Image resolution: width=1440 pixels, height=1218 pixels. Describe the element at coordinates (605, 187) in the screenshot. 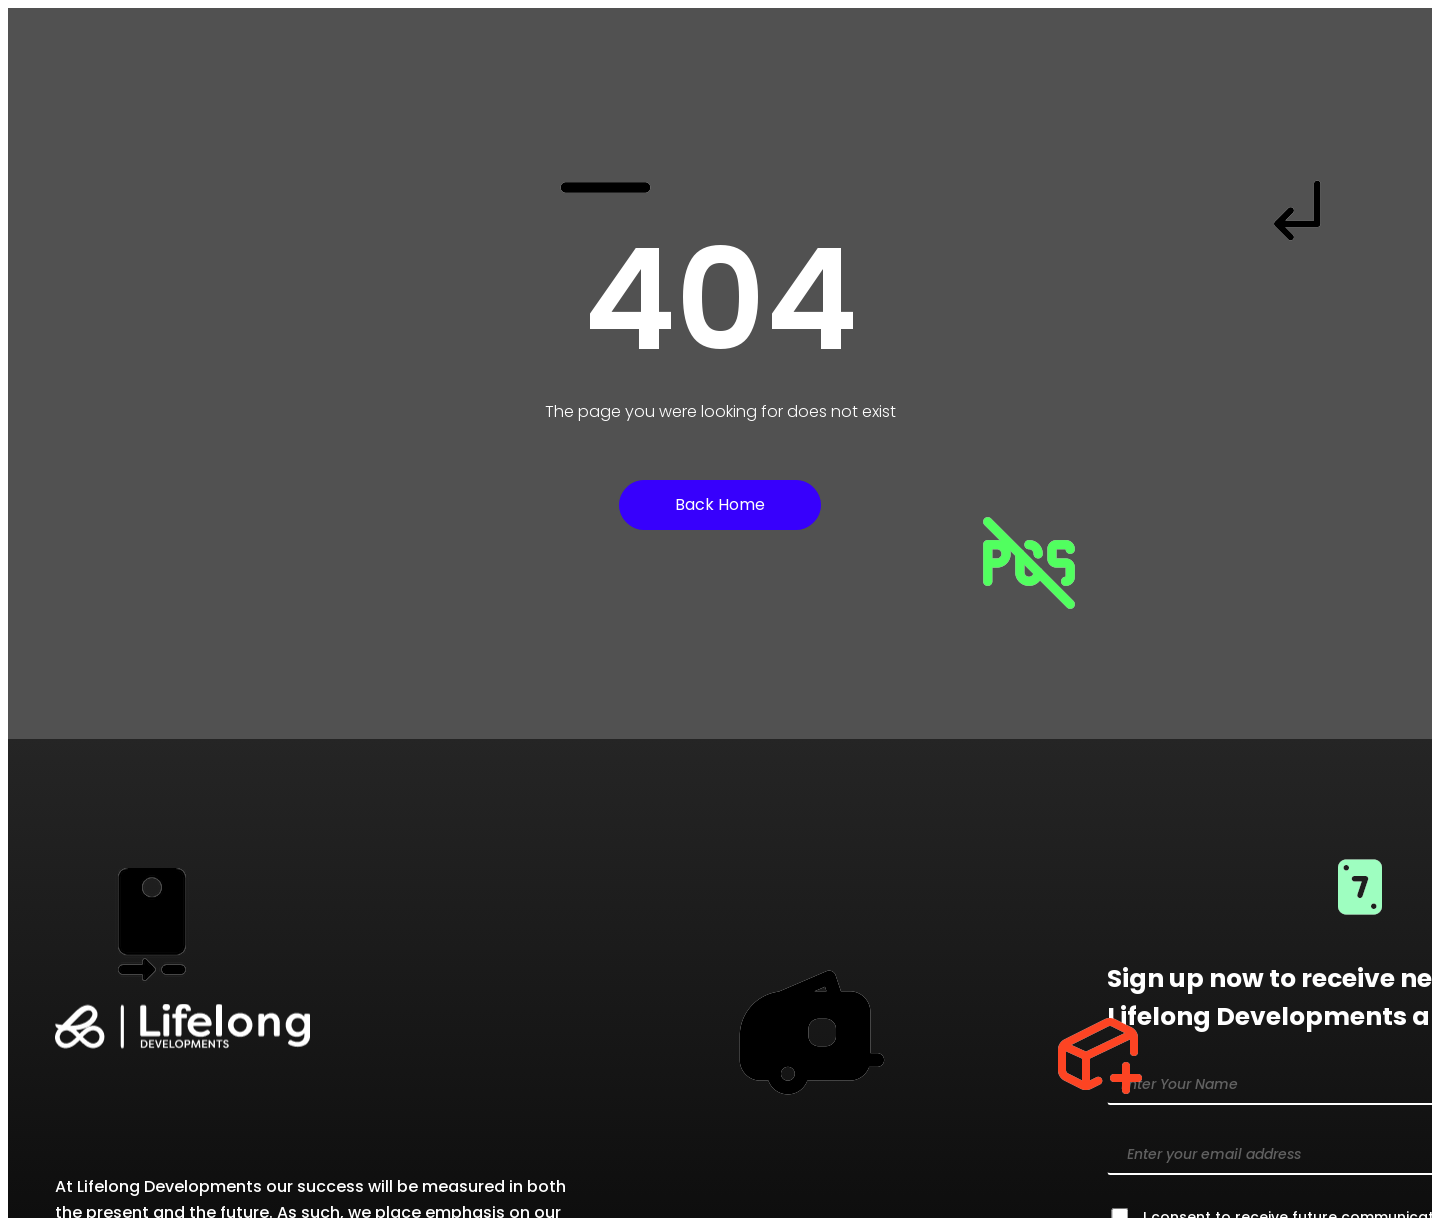

I see `remove an item from a list or cart` at that location.